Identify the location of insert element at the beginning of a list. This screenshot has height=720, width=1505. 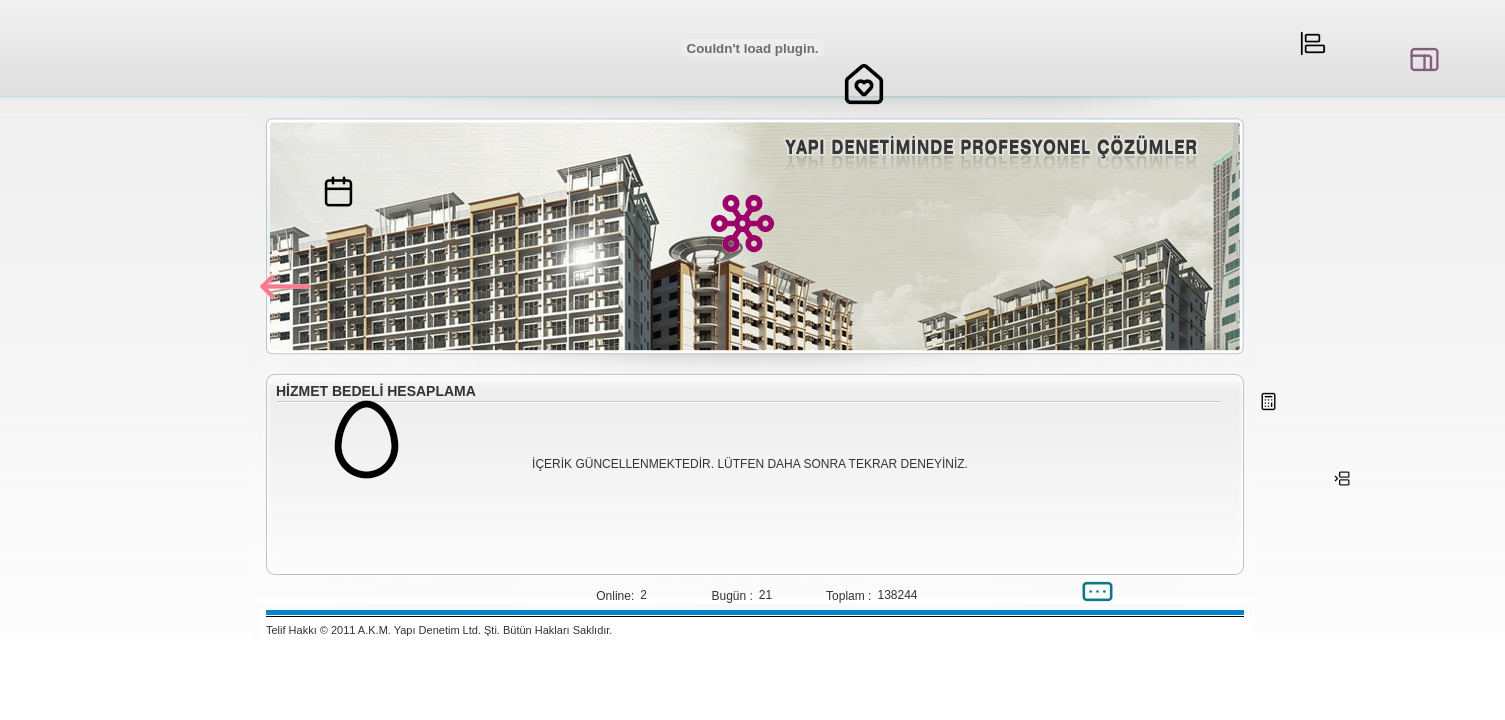
(1342, 478).